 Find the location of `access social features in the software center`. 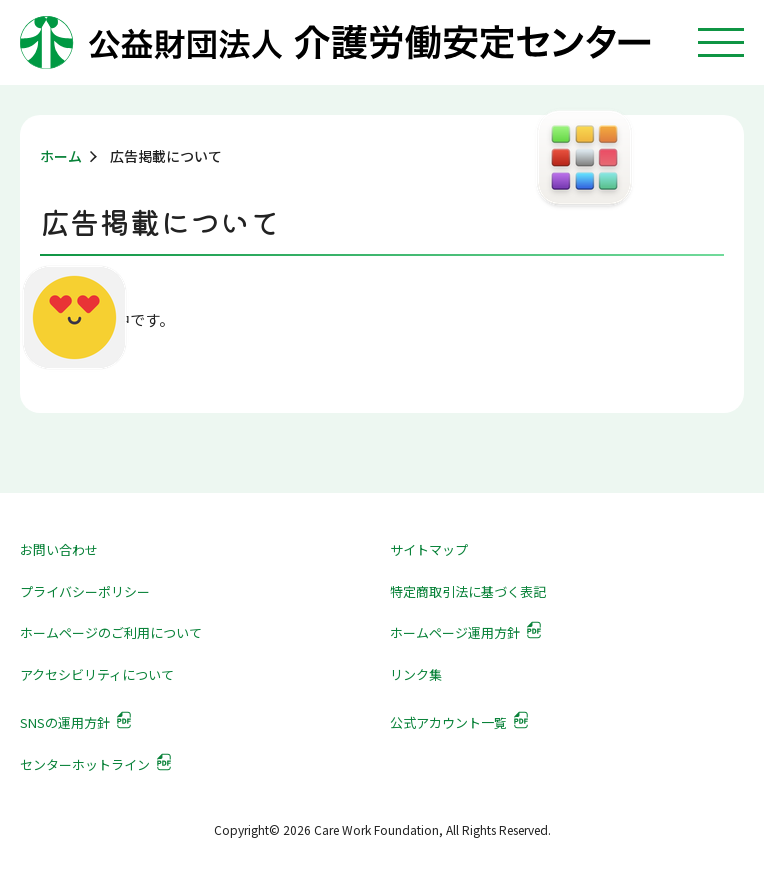

access social features in the software center is located at coordinates (74, 317).